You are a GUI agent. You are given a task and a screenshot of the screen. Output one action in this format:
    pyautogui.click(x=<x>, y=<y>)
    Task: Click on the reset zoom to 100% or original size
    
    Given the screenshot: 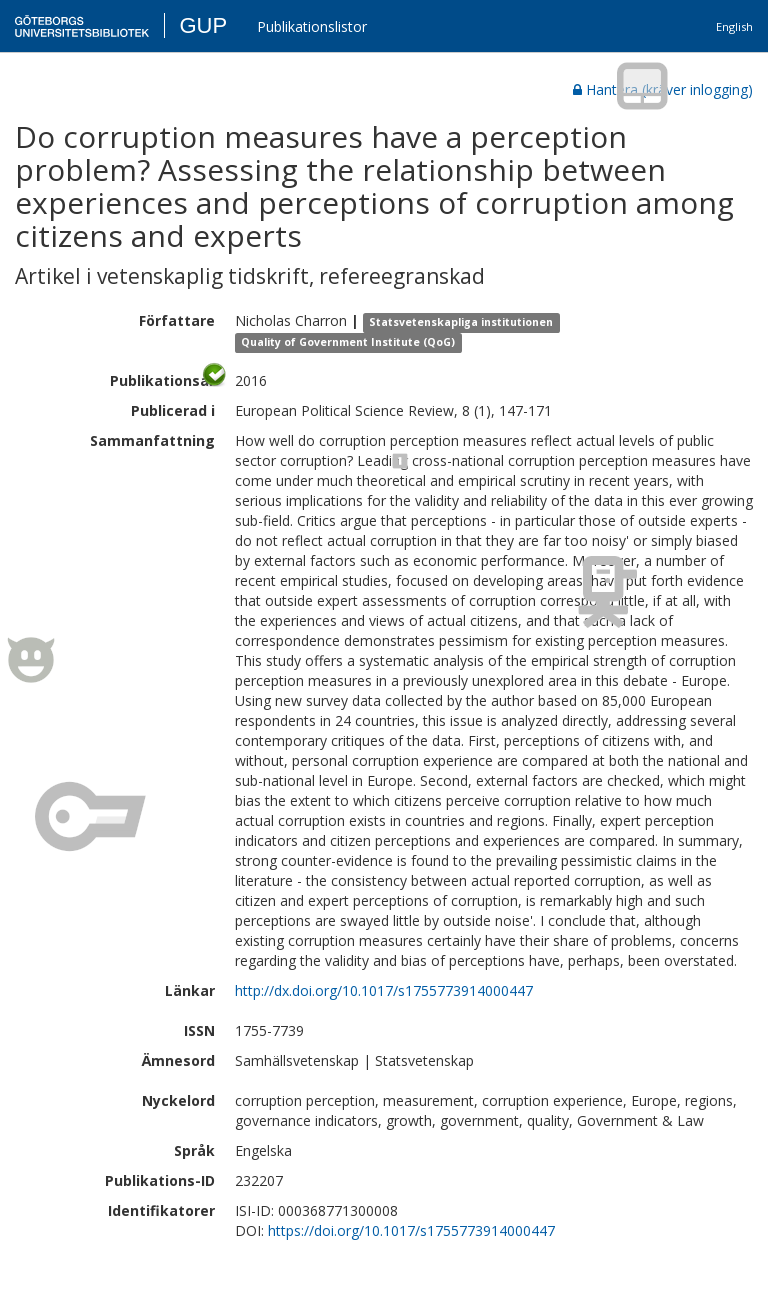 What is the action you would take?
    pyautogui.click(x=400, y=461)
    